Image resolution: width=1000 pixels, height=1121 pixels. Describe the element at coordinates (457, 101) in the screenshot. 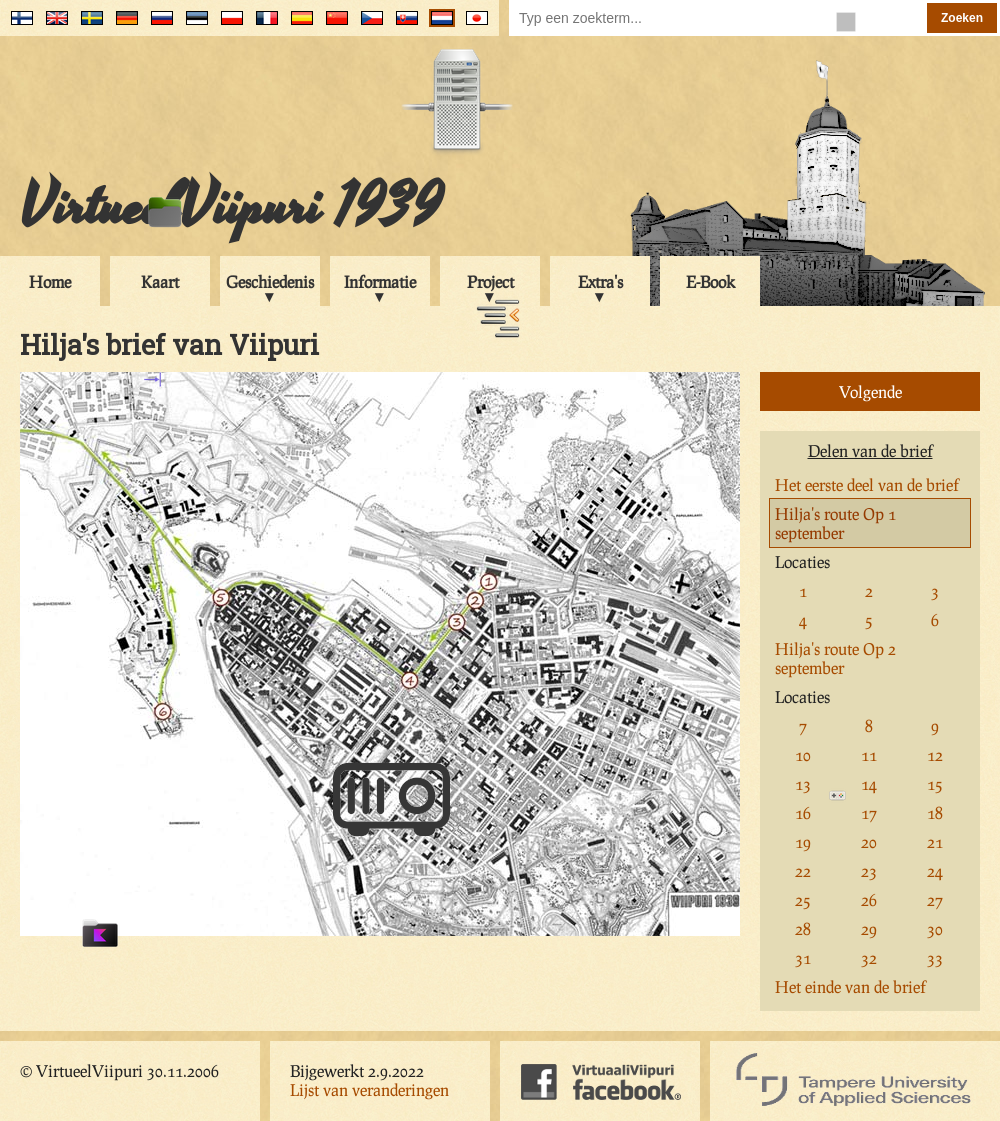

I see `access network server settings` at that location.